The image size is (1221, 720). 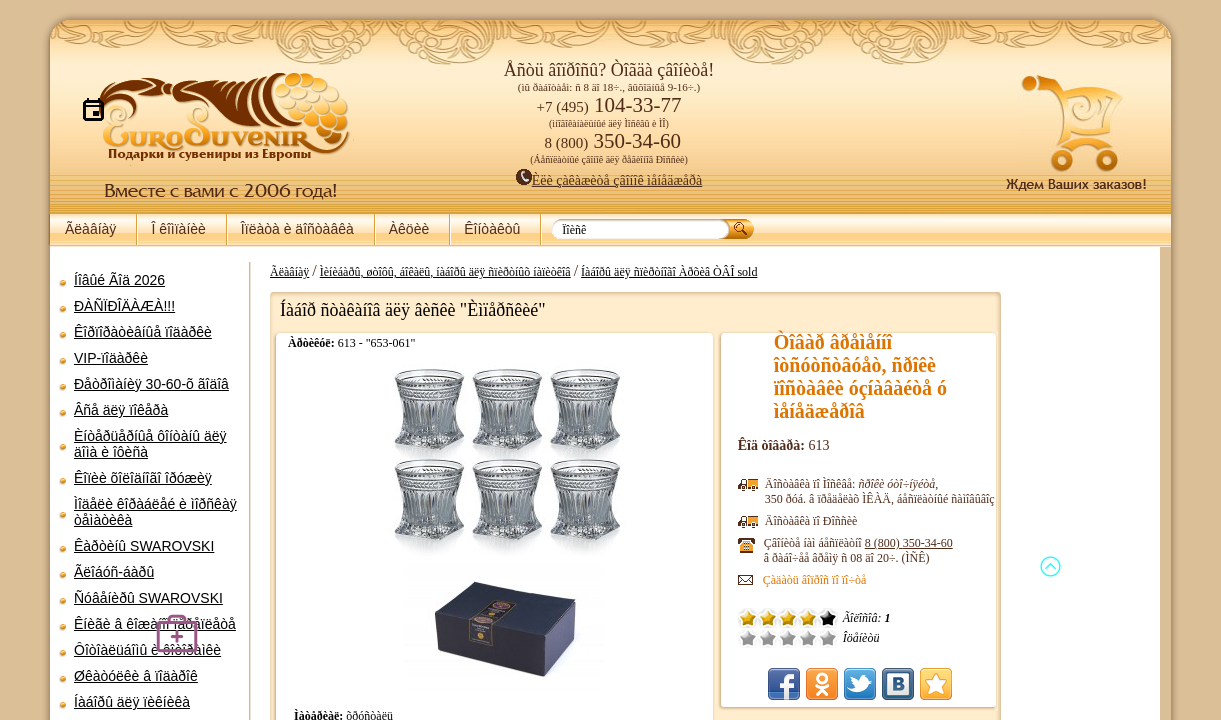 What do you see at coordinates (177, 635) in the screenshot?
I see `access health or medical resources` at bounding box center [177, 635].